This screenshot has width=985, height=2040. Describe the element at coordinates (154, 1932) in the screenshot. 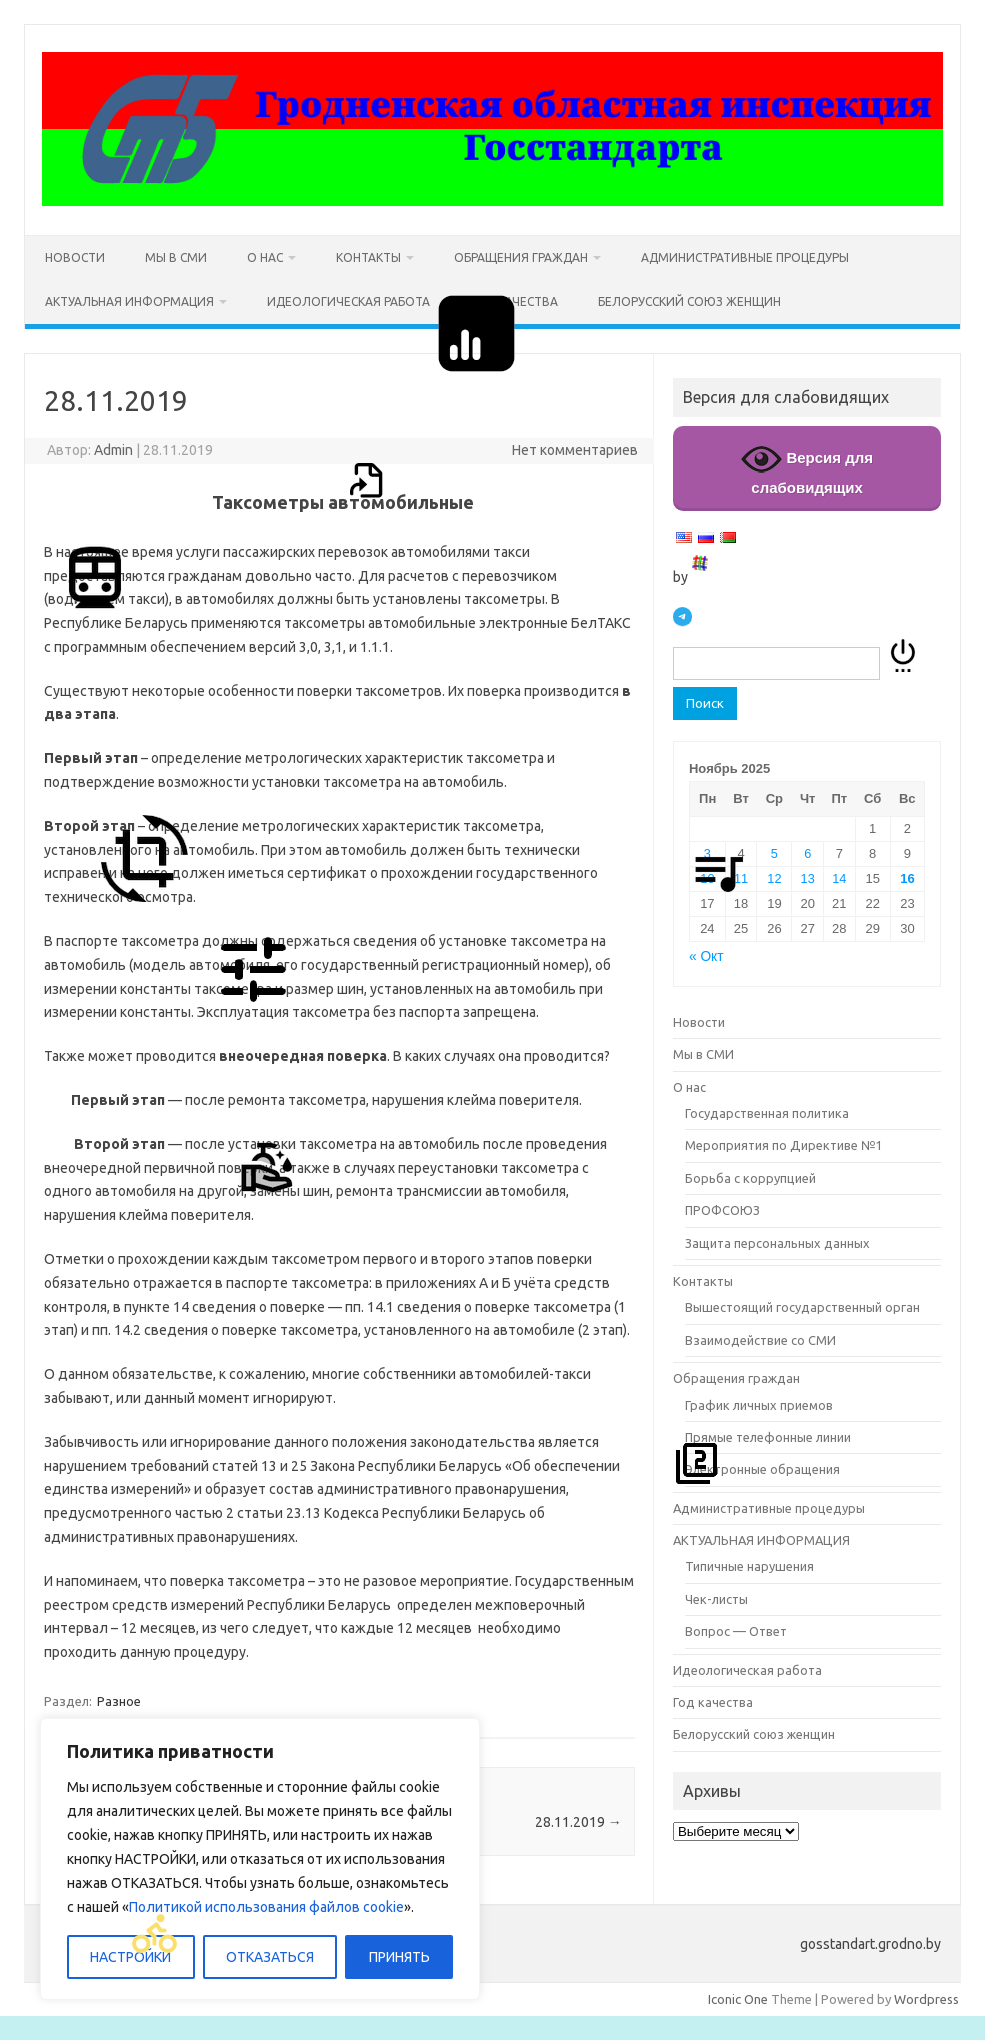

I see `select bicycle as transportation mode` at that location.